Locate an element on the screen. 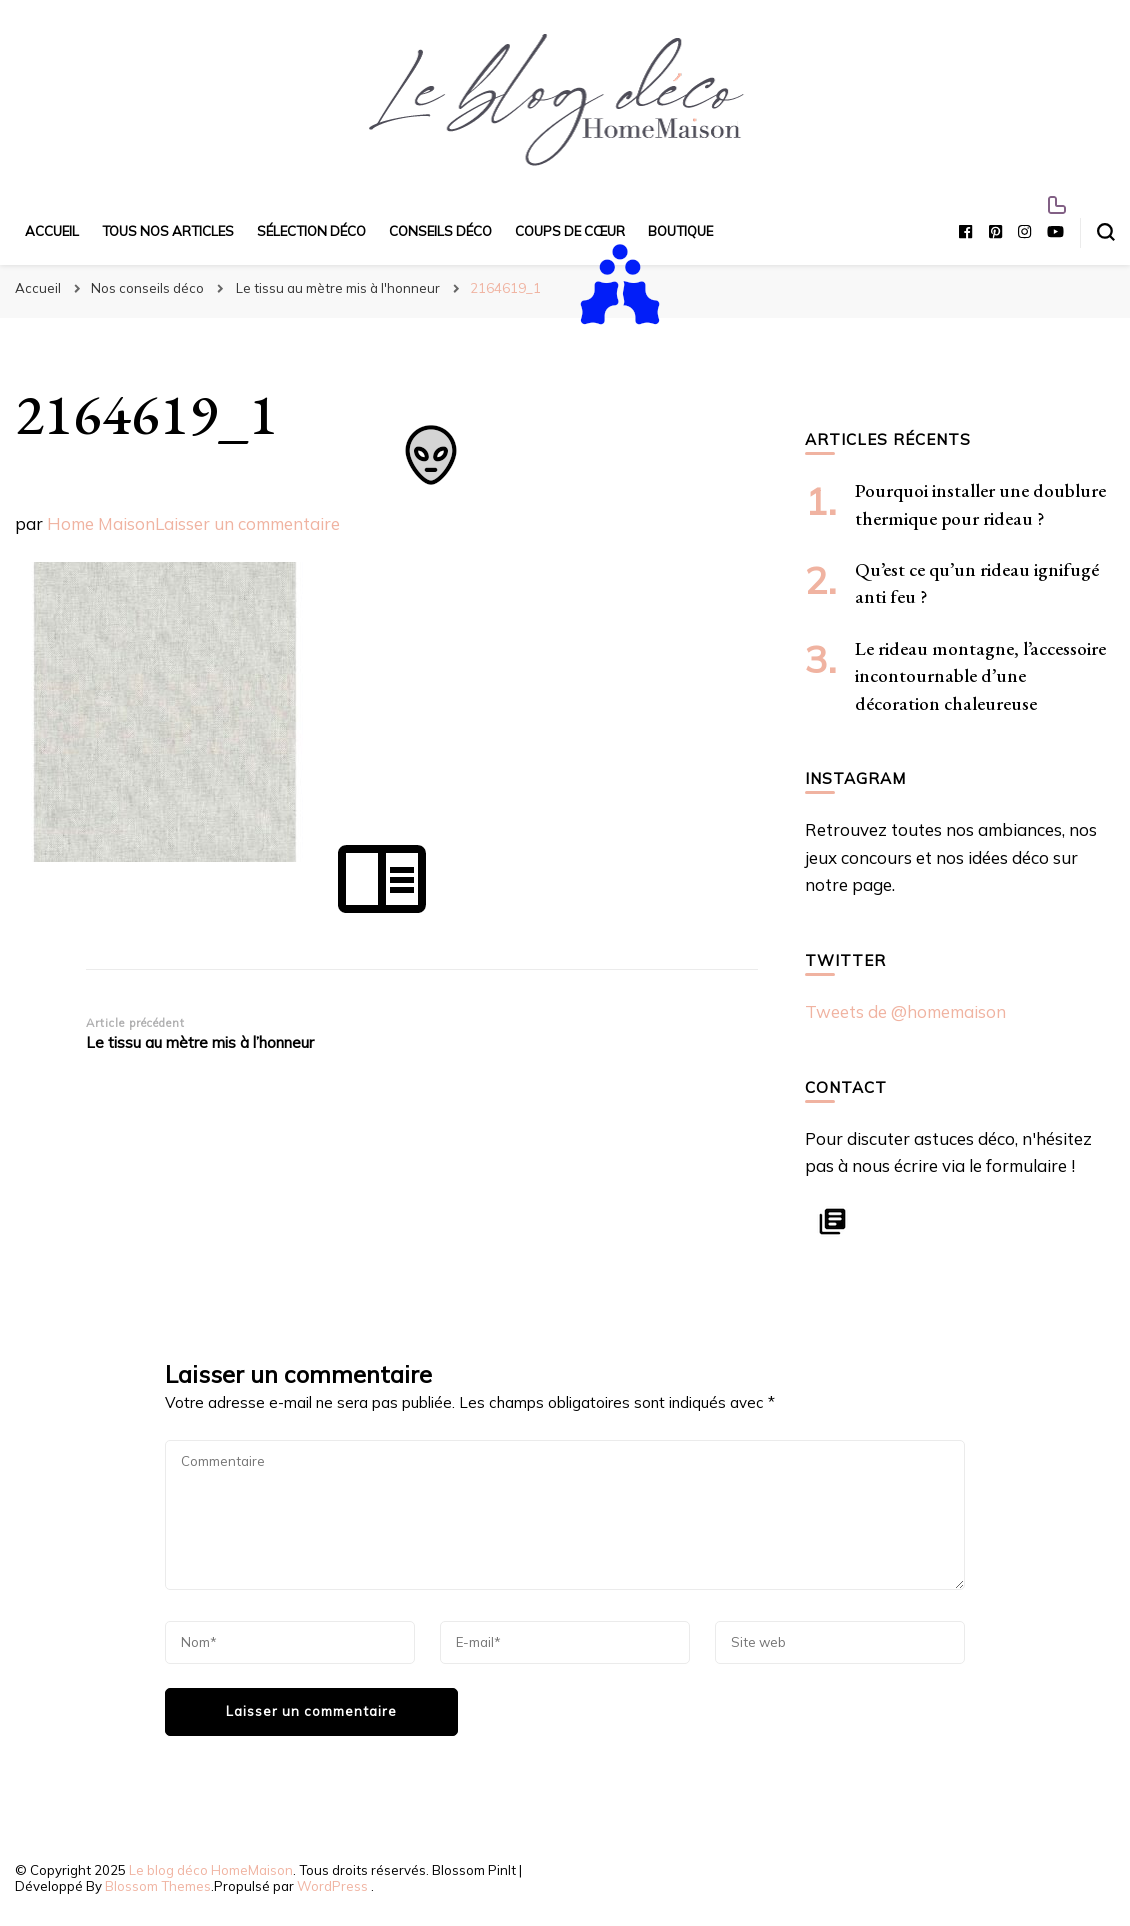  indicates sci-fi or extraterrestrial content is located at coordinates (431, 455).